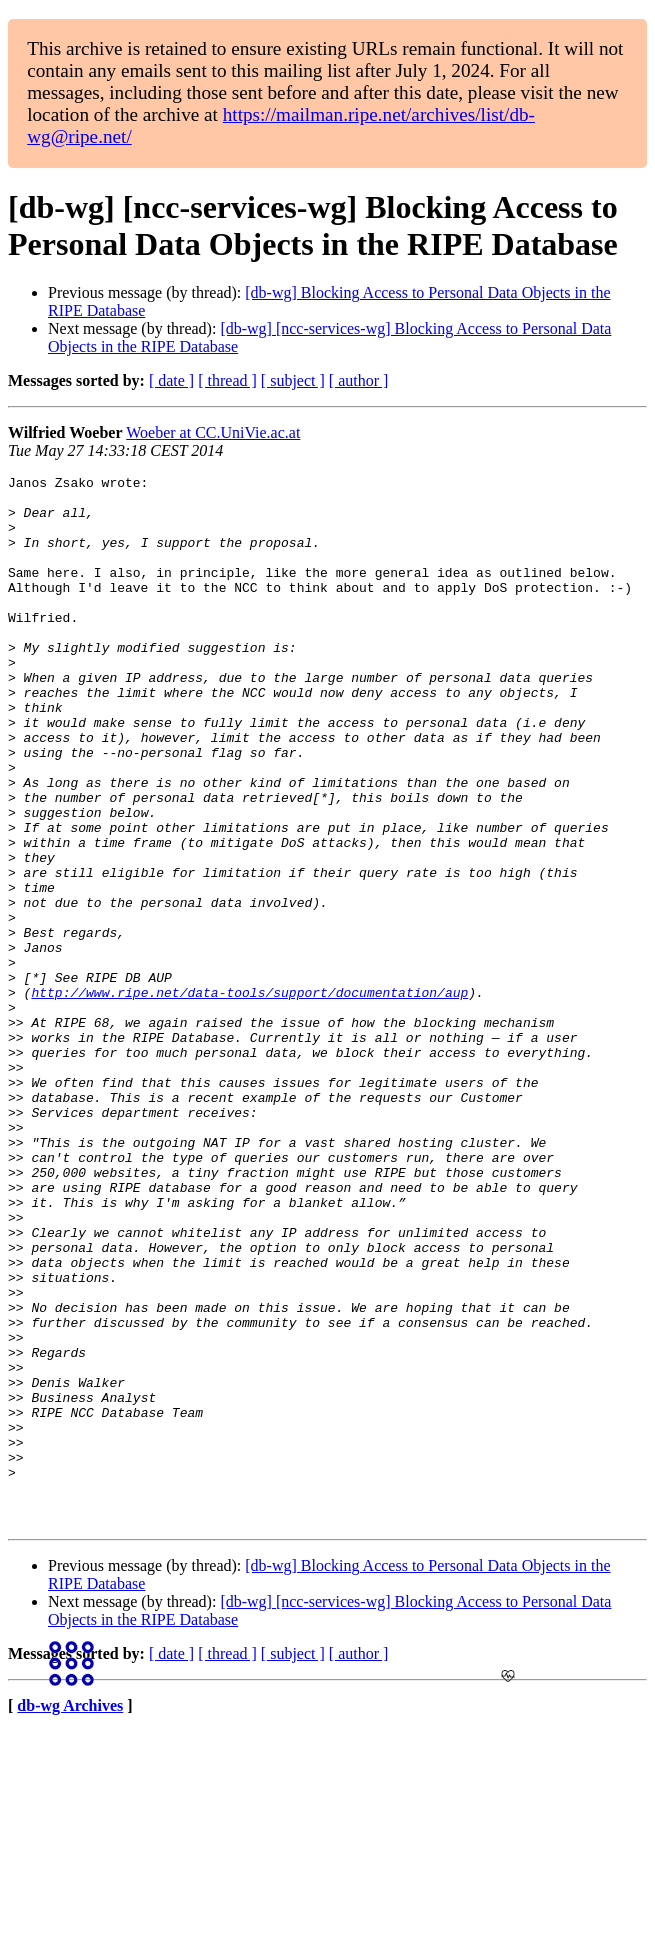  I want to click on open the app drawer or menu, so click(71, 1663).